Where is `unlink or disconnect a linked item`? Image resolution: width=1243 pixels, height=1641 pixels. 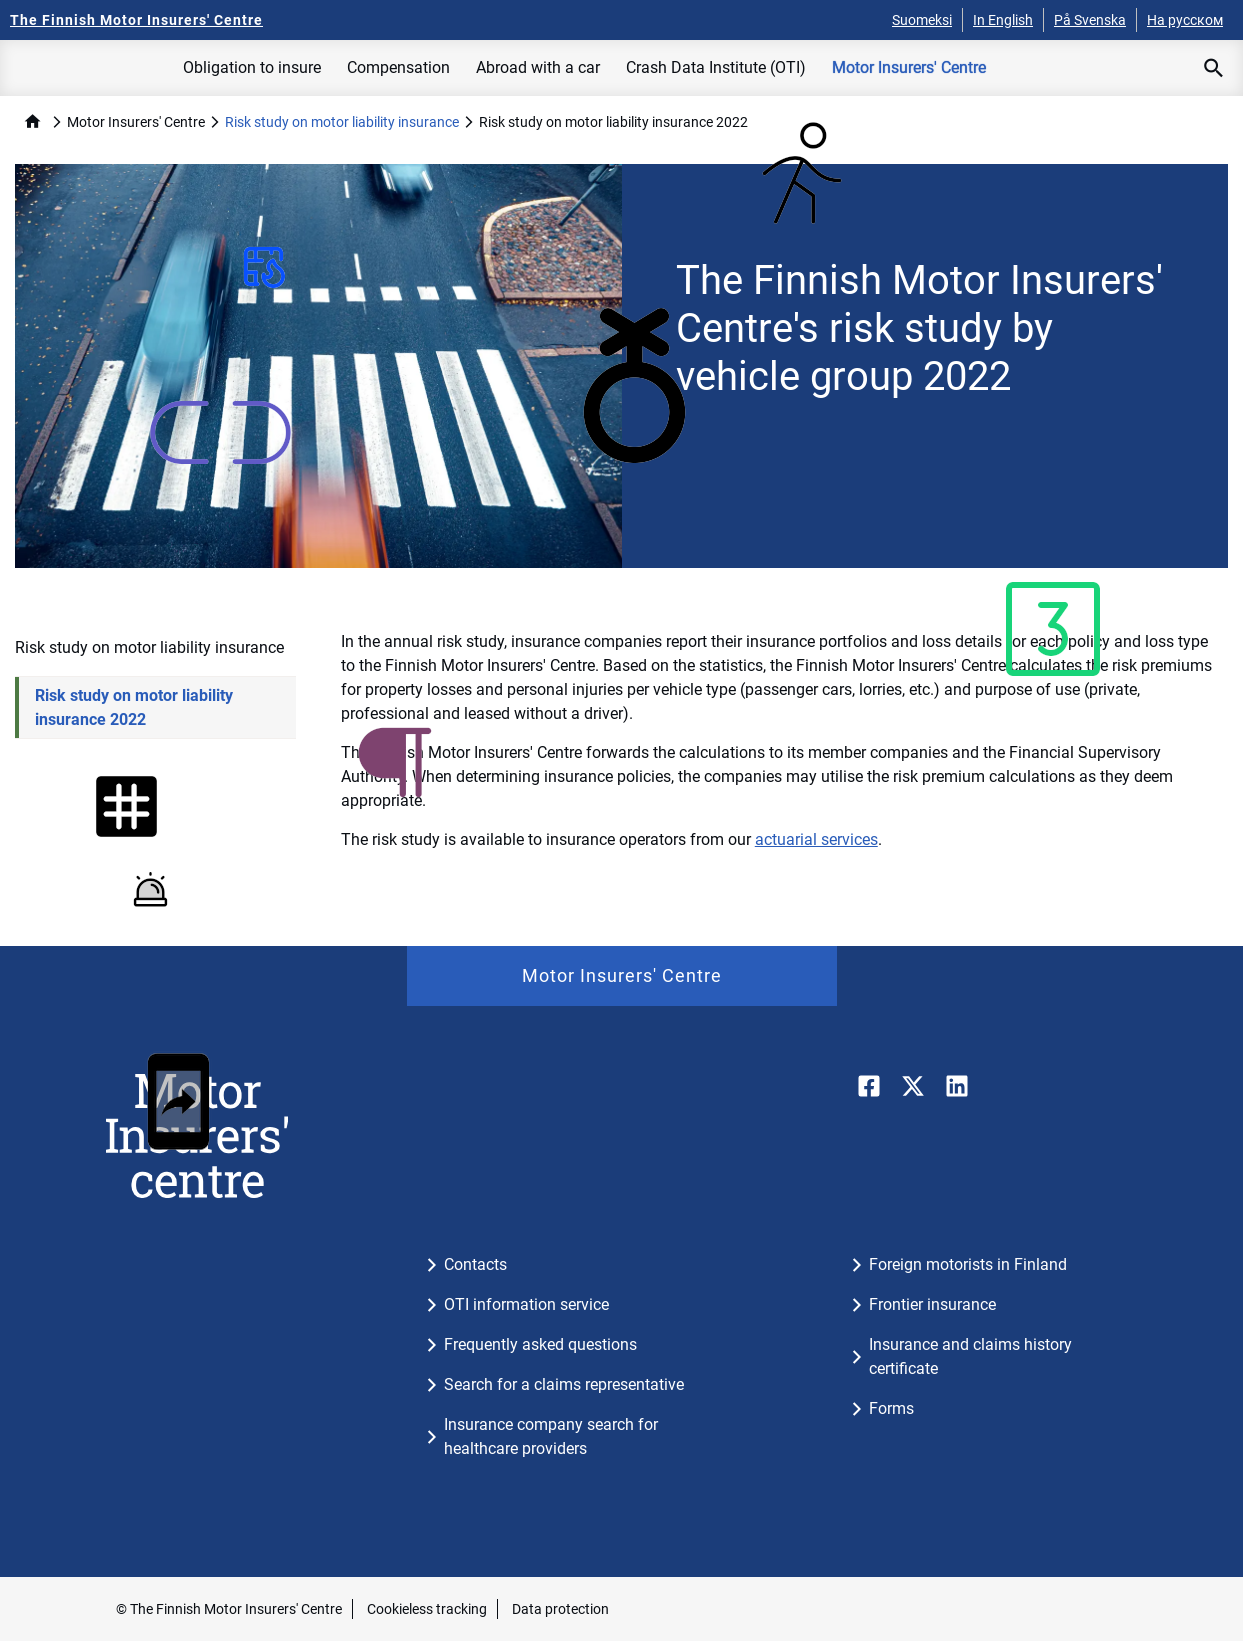
unlink or disconnect a linked item is located at coordinates (220, 432).